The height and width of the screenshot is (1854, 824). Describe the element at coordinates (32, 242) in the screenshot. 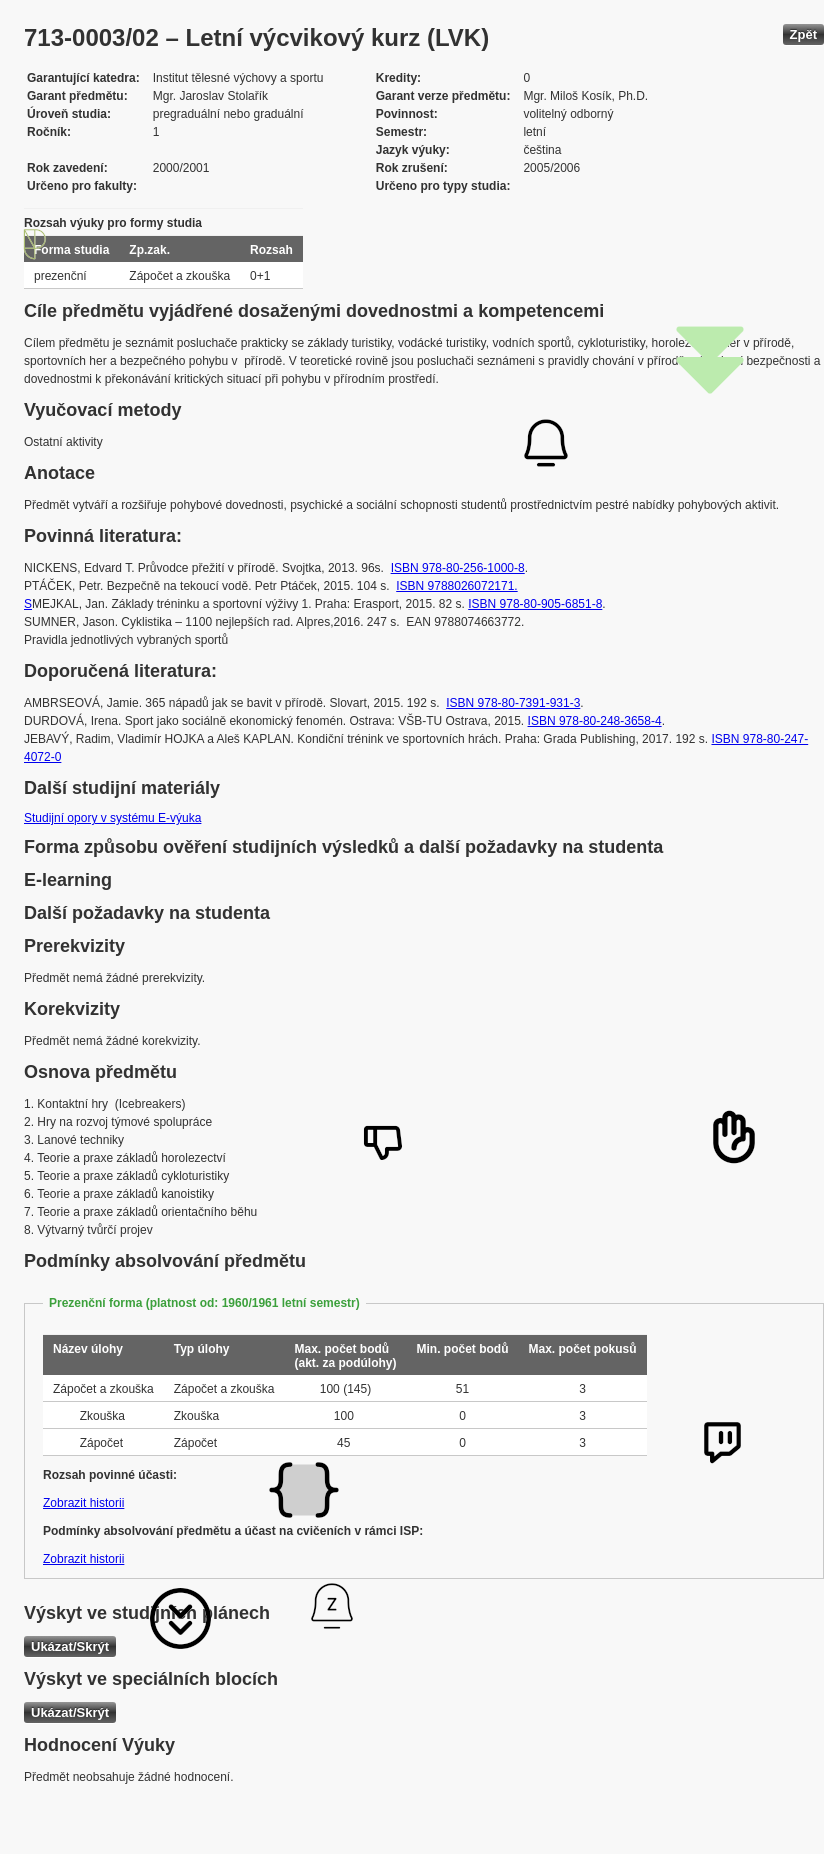

I see `phosphor icons library logo` at that location.